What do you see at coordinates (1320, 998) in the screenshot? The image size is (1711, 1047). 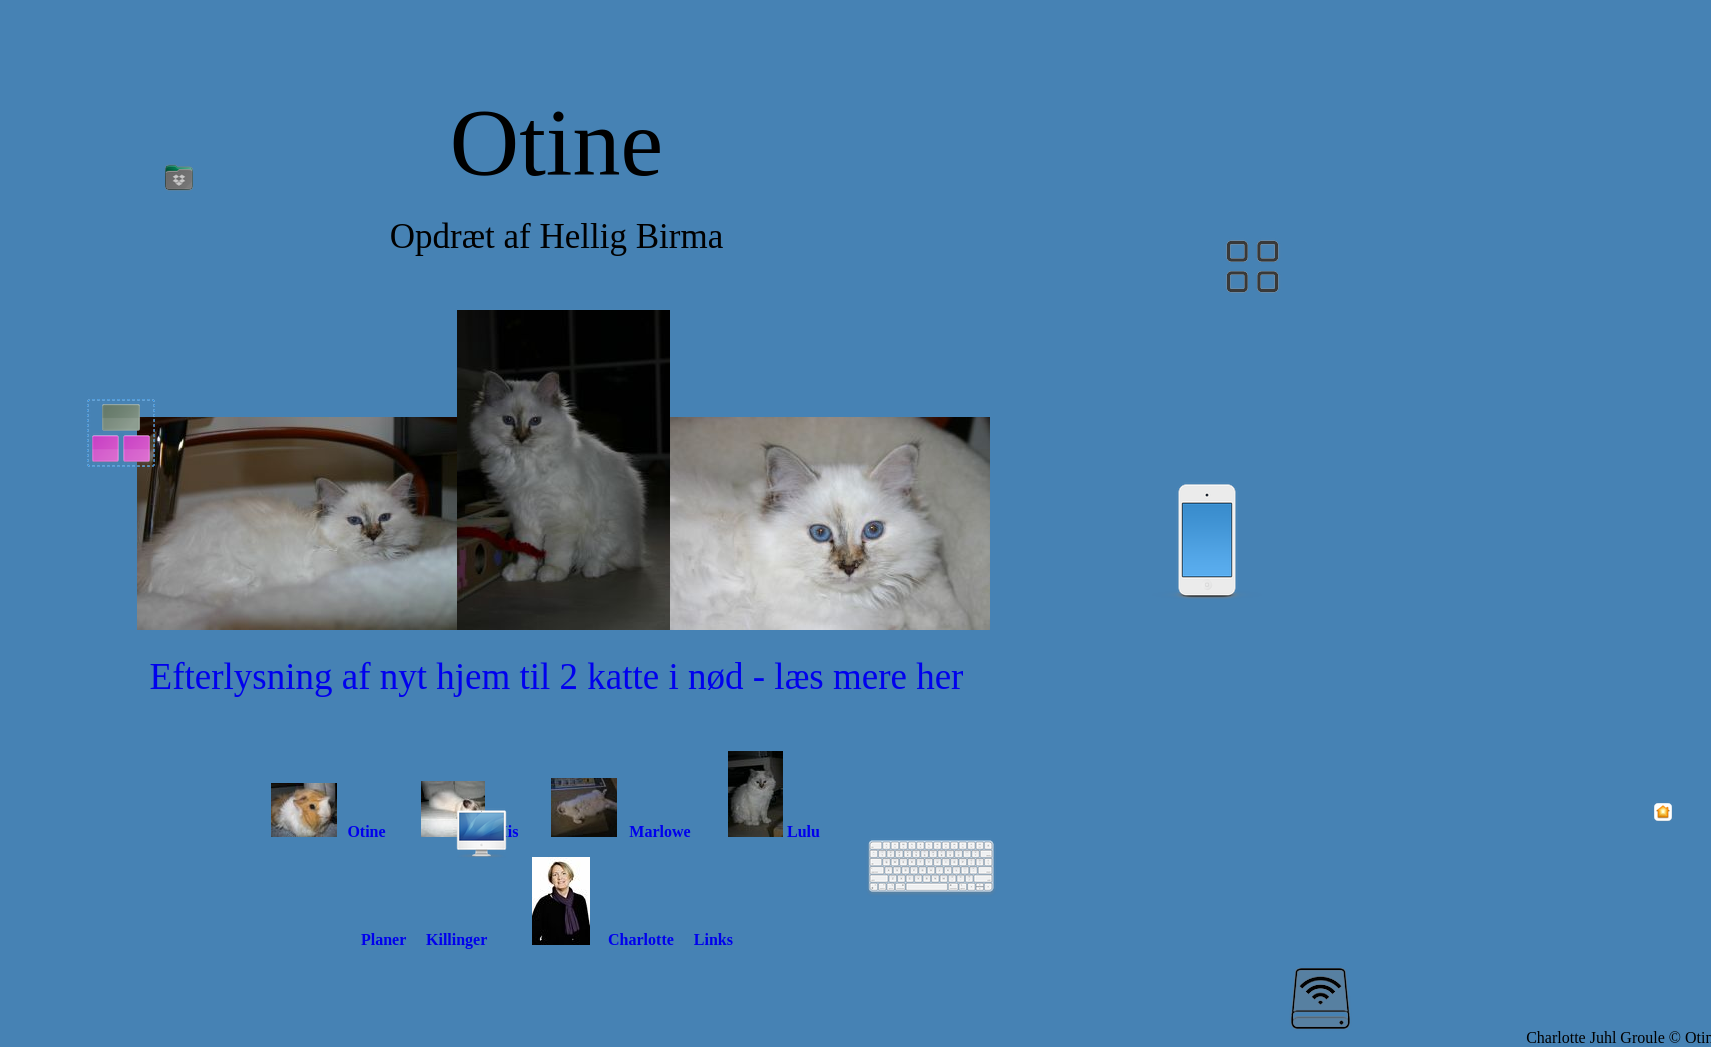 I see `access a wireless network drive` at bounding box center [1320, 998].